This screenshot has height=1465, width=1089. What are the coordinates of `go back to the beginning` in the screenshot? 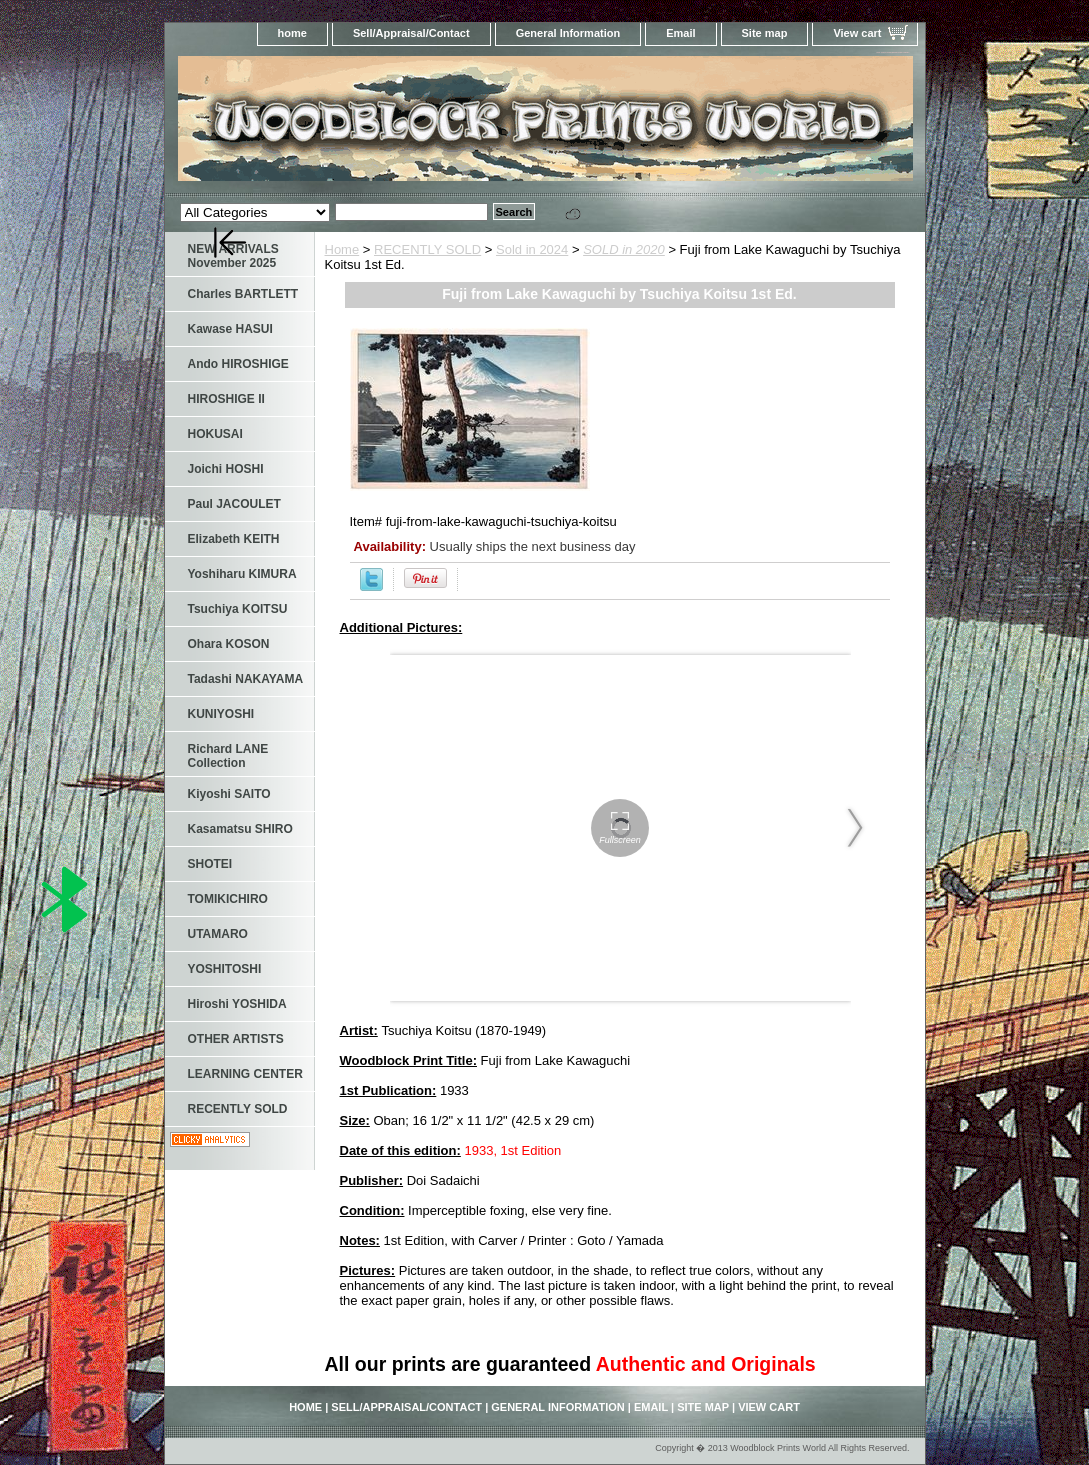 It's located at (229, 242).